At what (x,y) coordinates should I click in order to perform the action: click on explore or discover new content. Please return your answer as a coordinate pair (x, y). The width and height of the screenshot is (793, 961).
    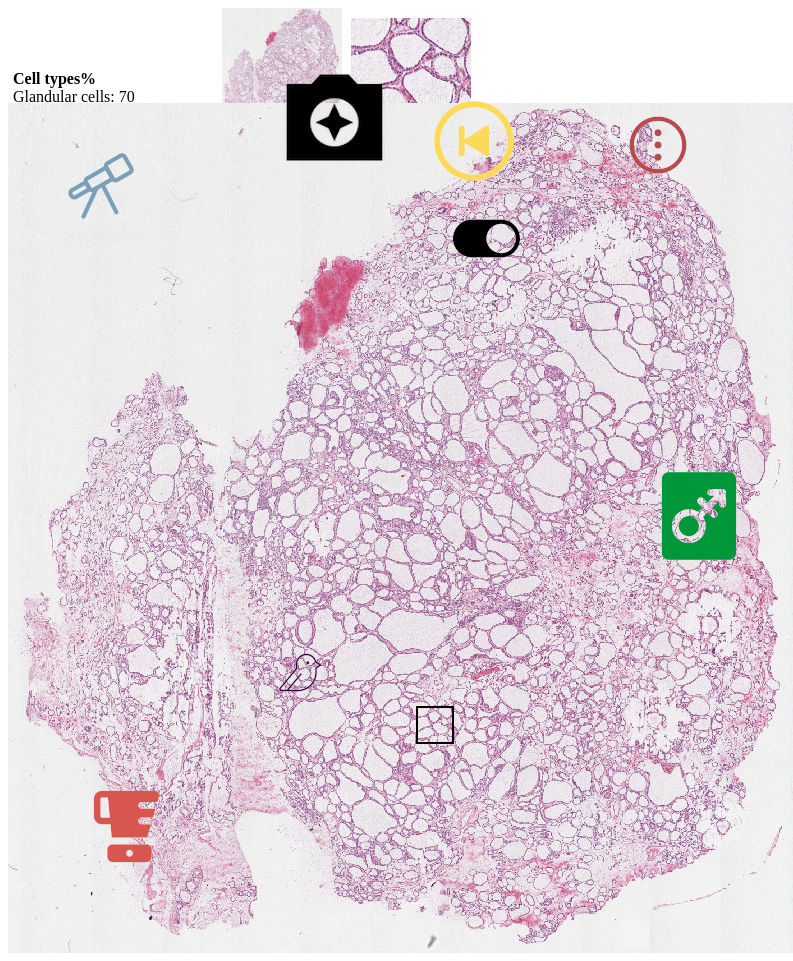
    Looking at the image, I should click on (101, 186).